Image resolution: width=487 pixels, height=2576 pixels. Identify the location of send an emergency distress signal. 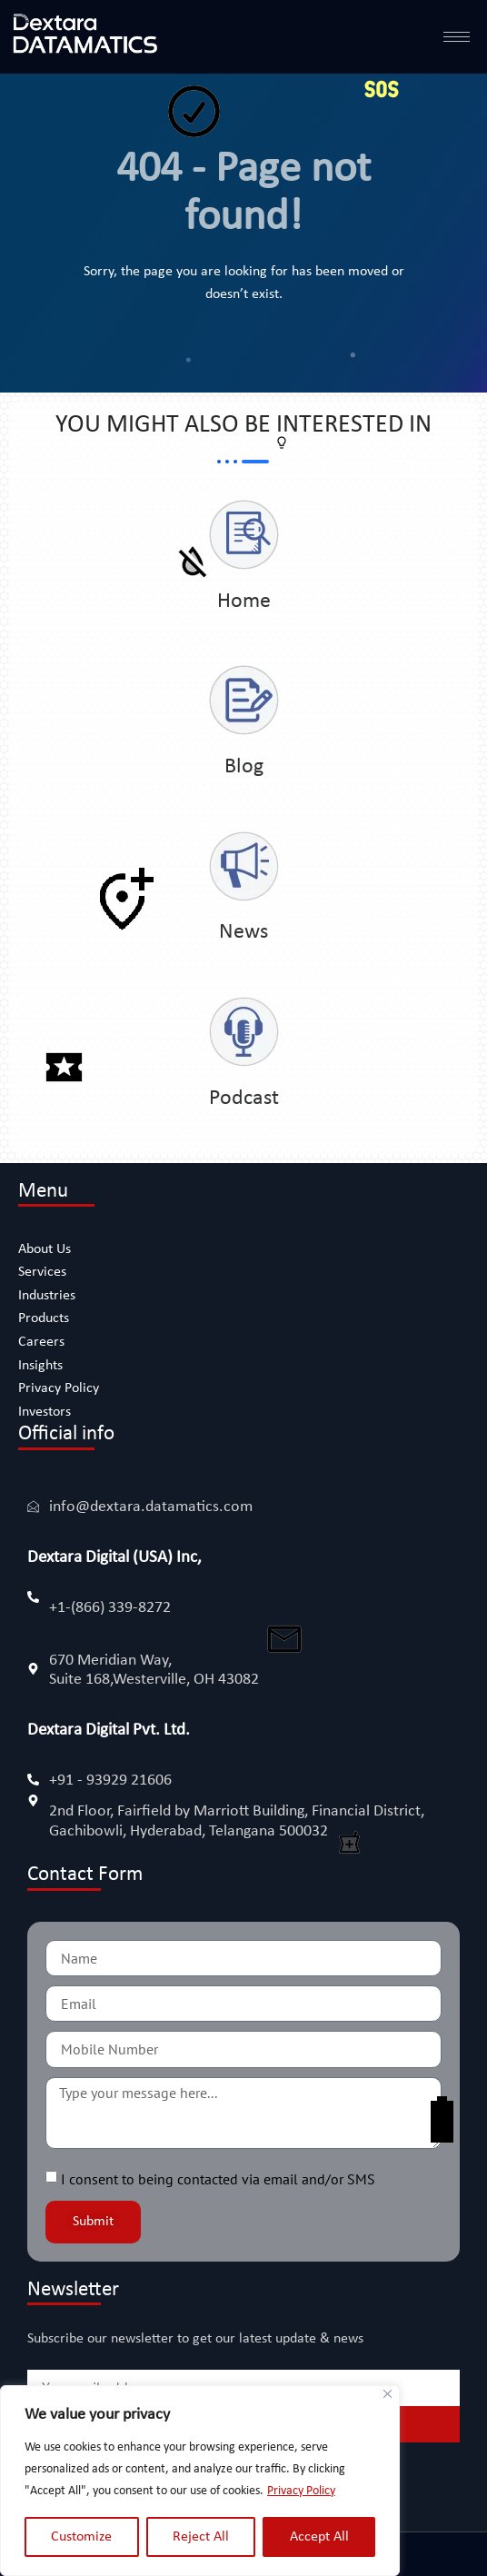
(382, 89).